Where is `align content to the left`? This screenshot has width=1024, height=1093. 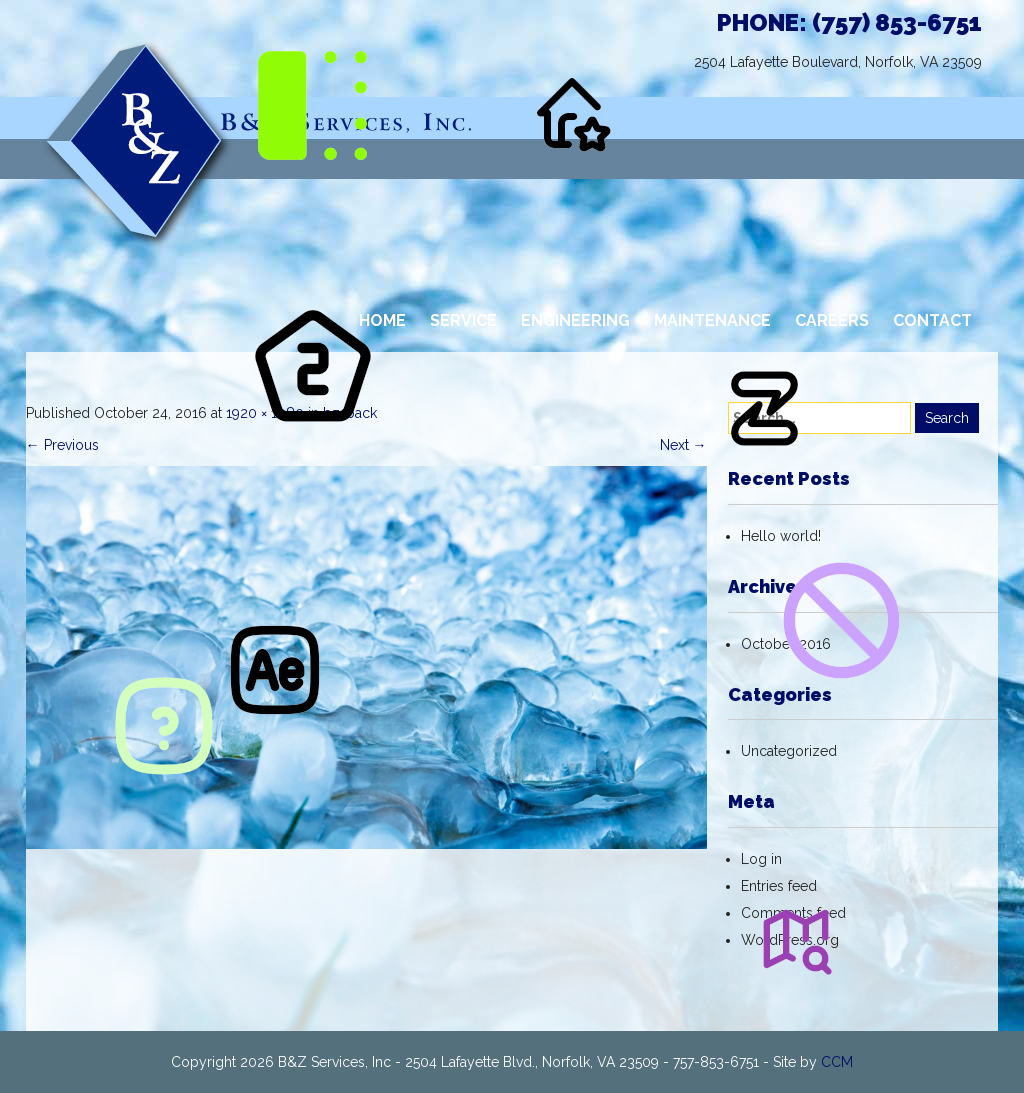 align content to the left is located at coordinates (312, 105).